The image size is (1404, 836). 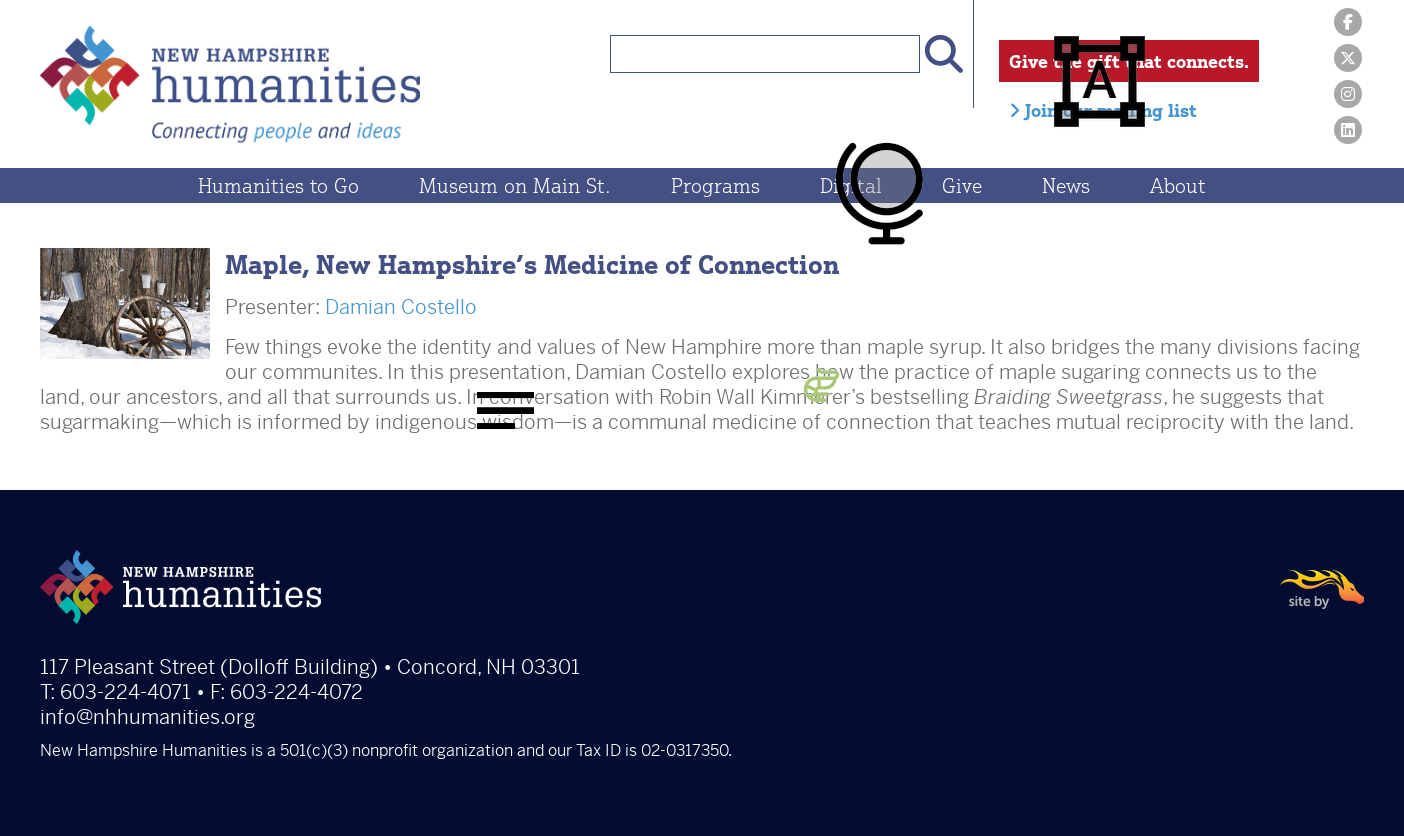 I want to click on view or access notes, so click(x=505, y=410).